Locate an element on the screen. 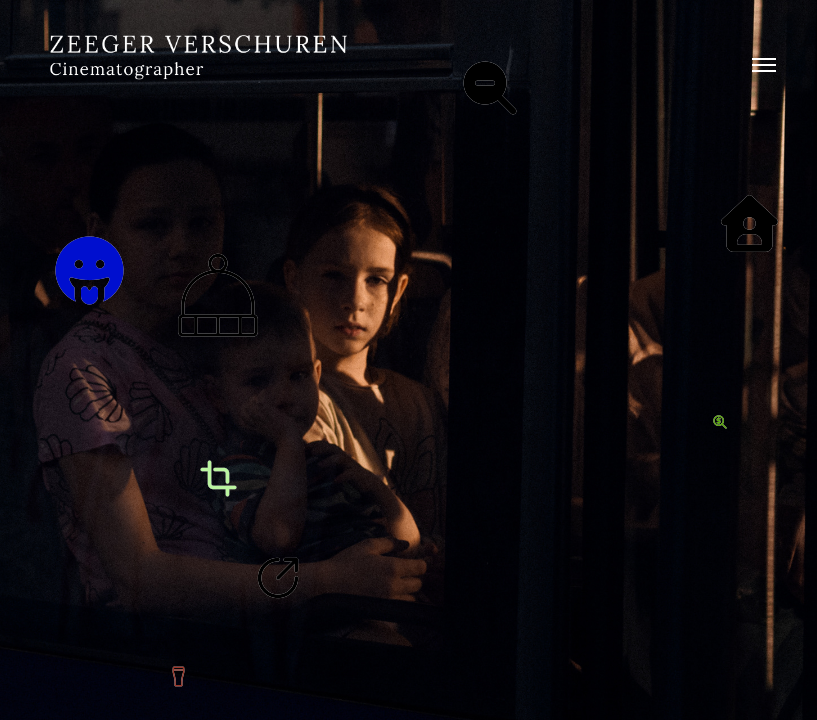 This screenshot has height=720, width=817. select winter or cold weather clothing category is located at coordinates (218, 300).